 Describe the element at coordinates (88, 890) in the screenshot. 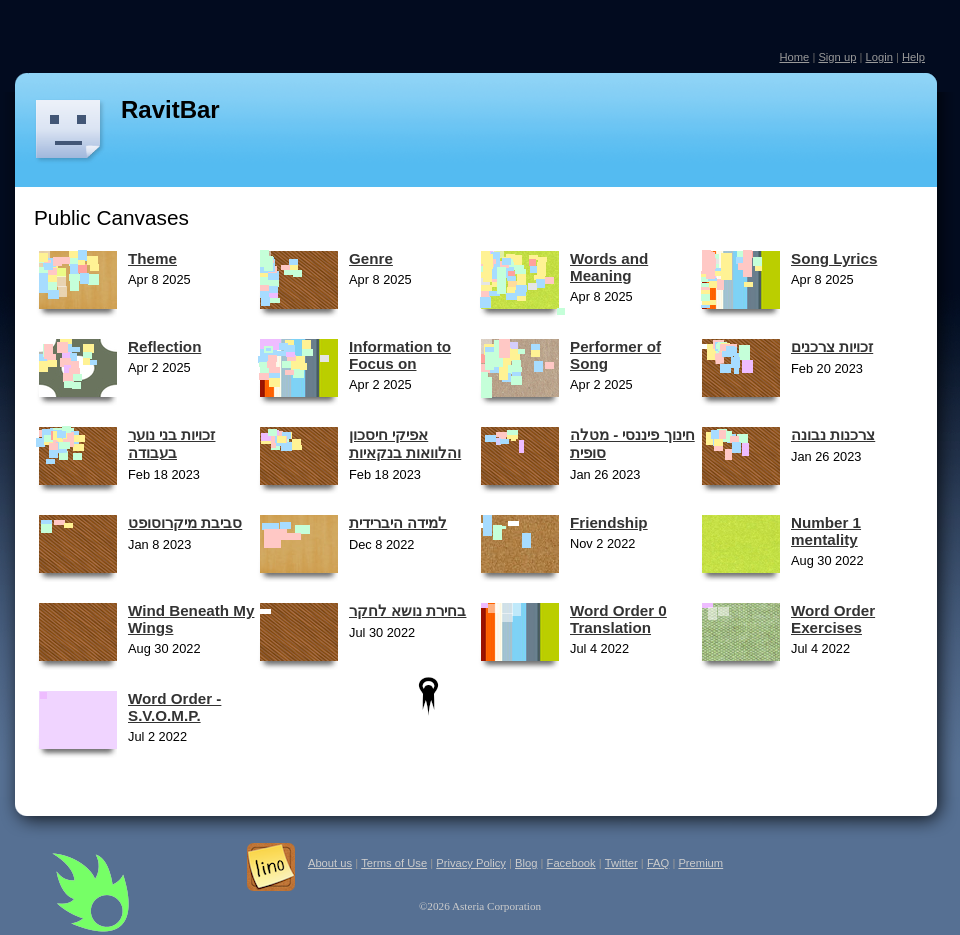

I see `indicates a burning or fire effect status` at that location.